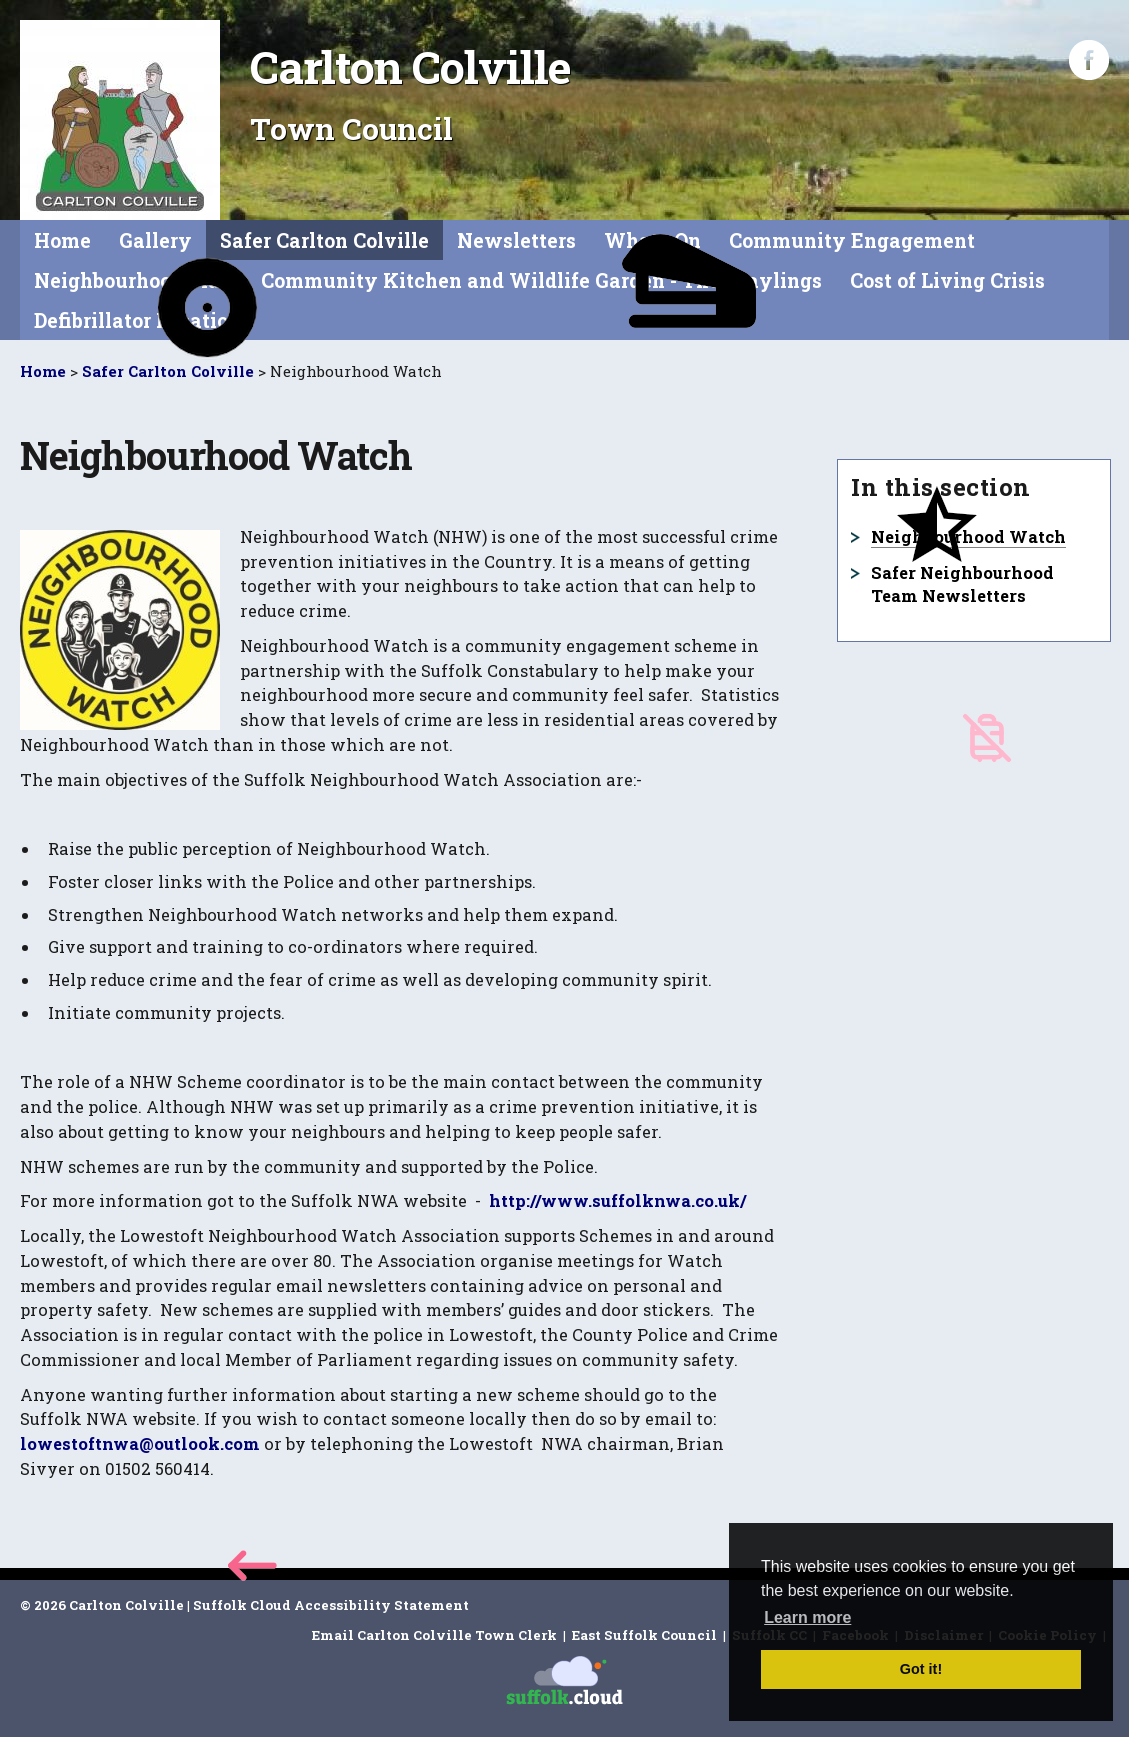 This screenshot has width=1129, height=1737. I want to click on go back to the previous screen, so click(252, 1565).